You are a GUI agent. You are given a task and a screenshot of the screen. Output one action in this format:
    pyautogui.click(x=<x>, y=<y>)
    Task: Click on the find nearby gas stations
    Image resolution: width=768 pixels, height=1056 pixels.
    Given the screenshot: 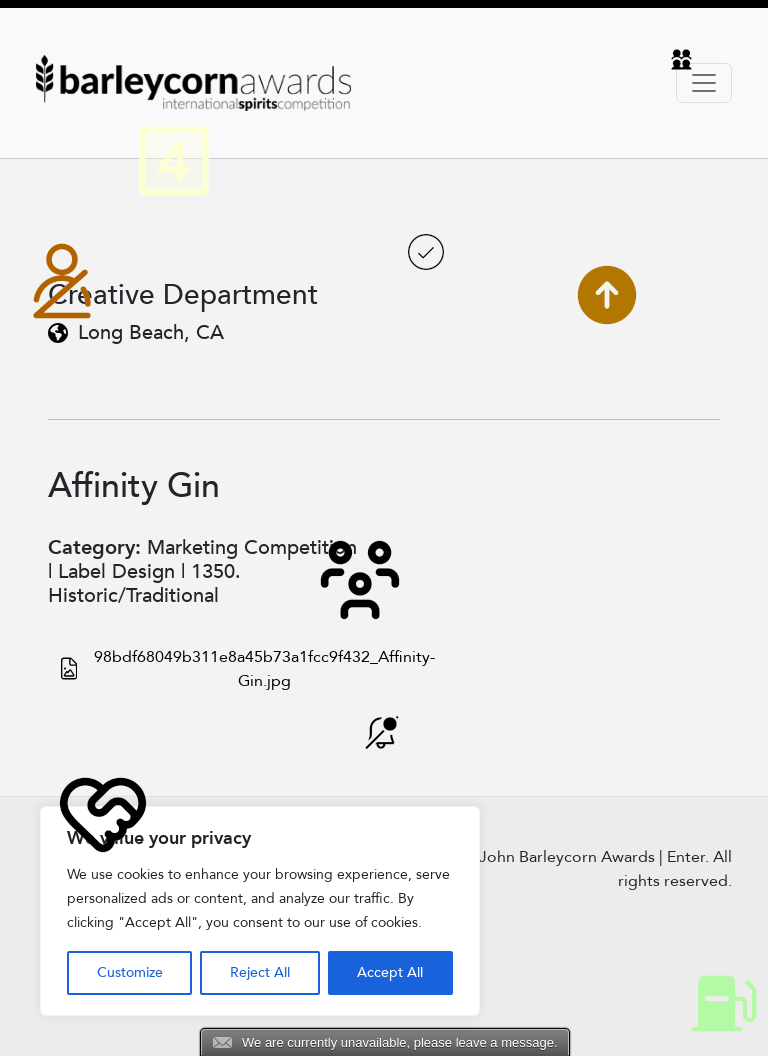 What is the action you would take?
    pyautogui.click(x=721, y=1003)
    